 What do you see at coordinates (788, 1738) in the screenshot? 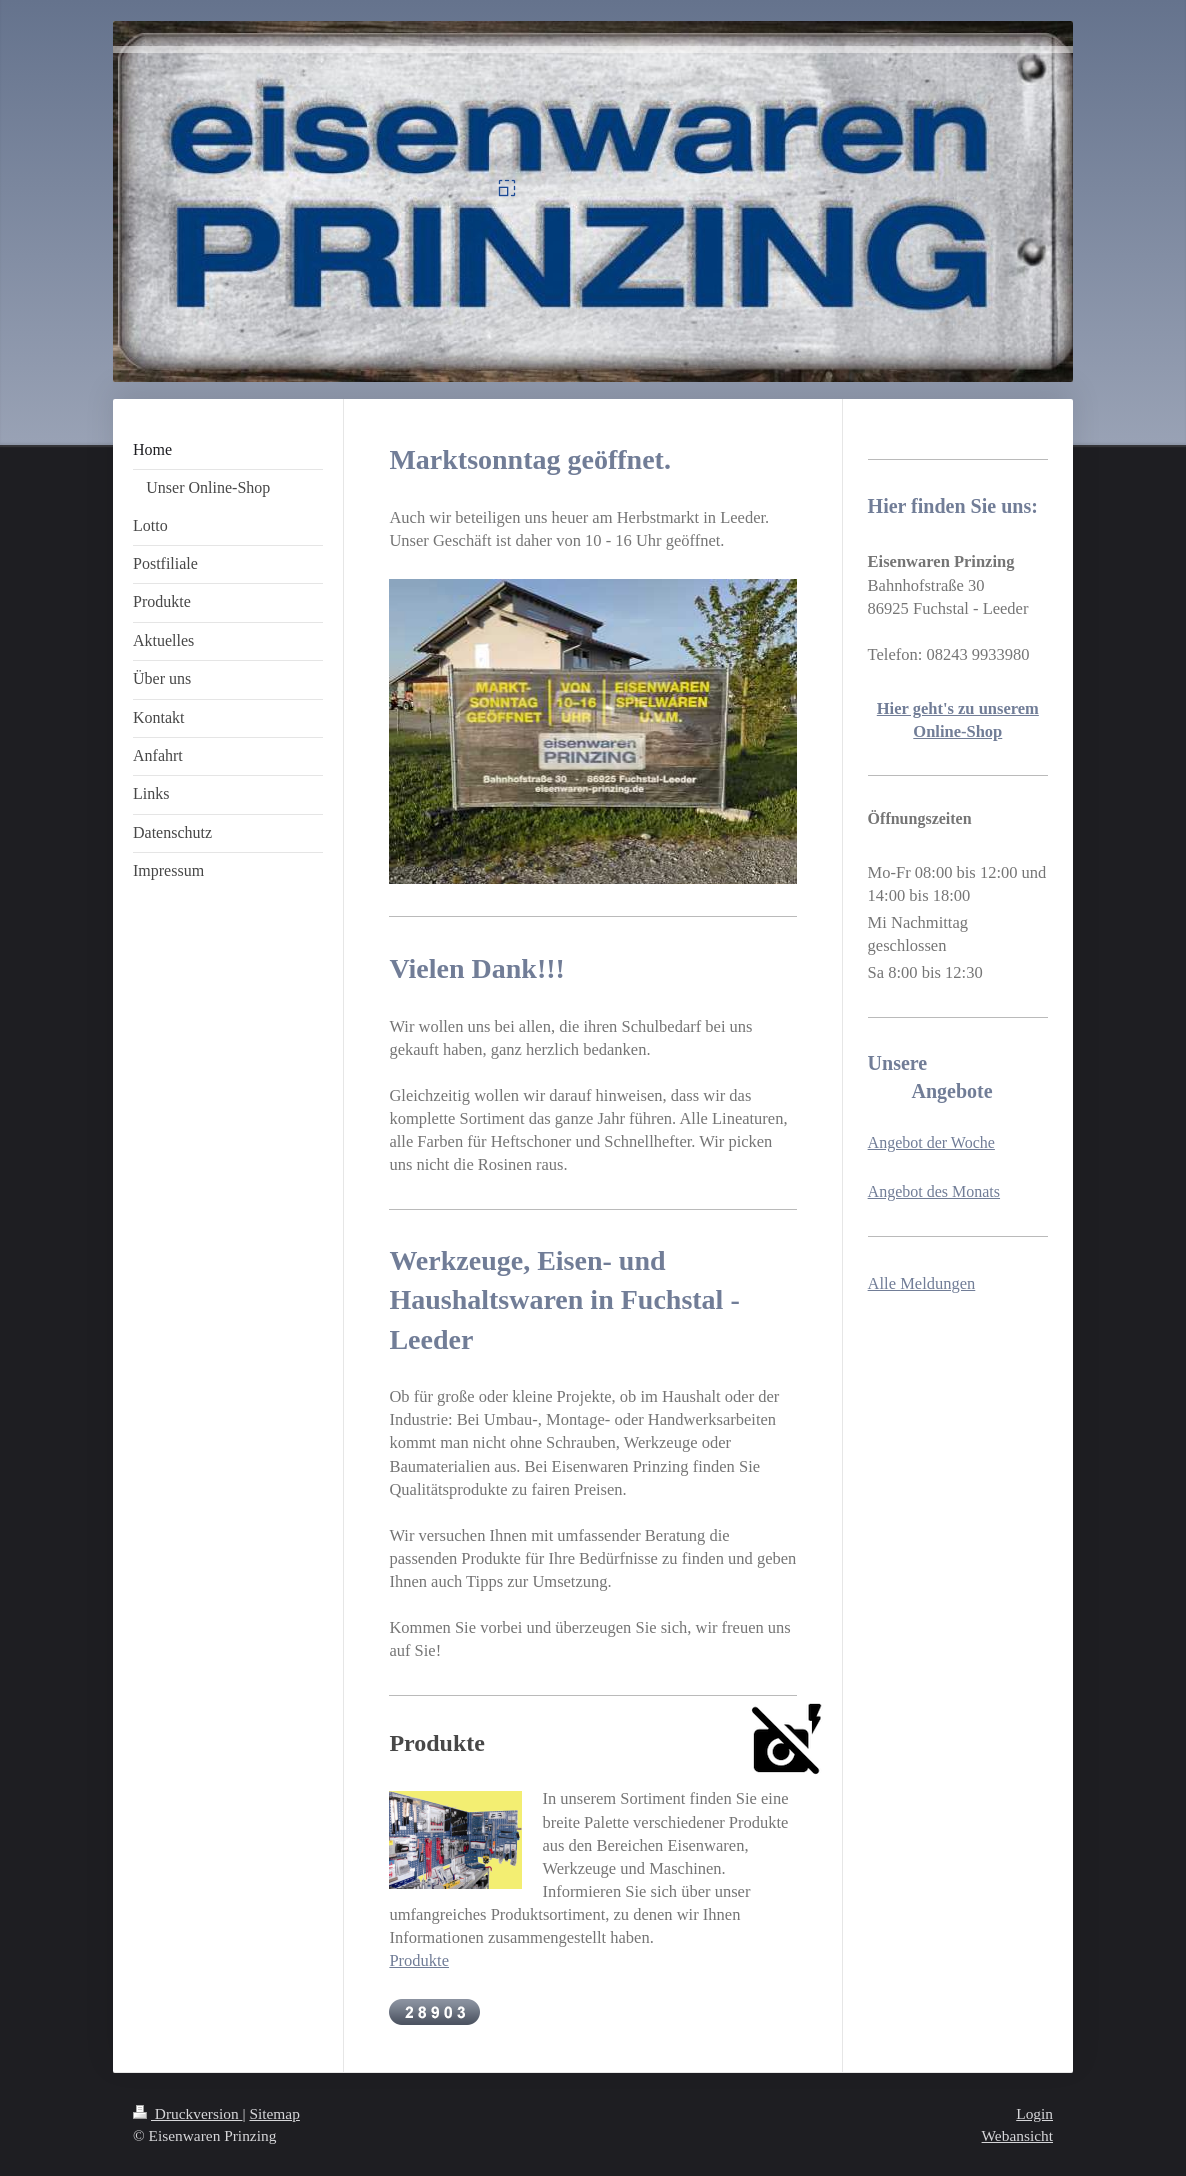
I see `camera flash is disabled` at bounding box center [788, 1738].